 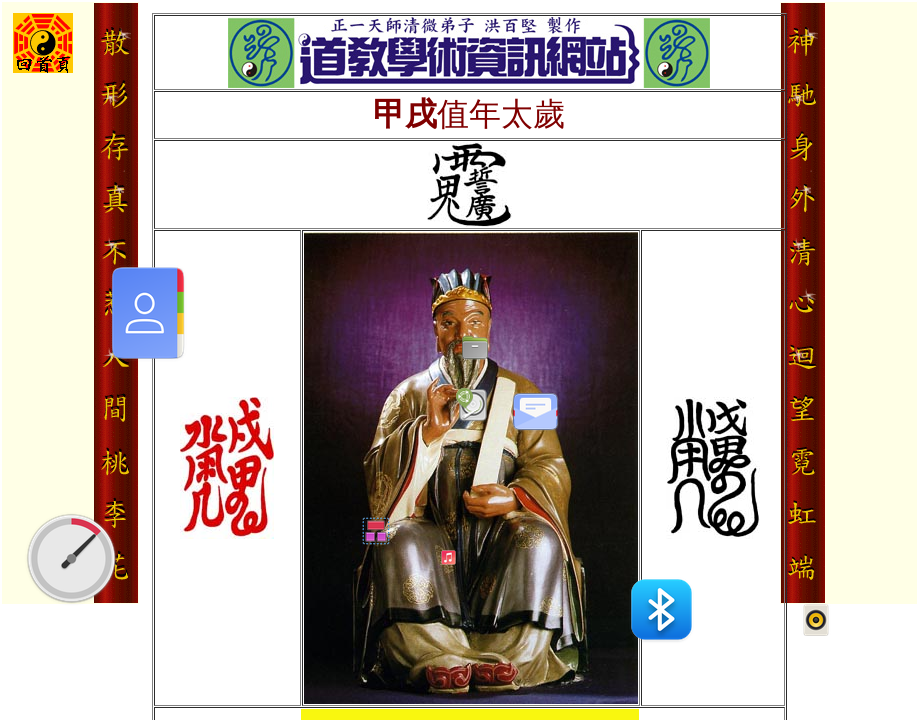 I want to click on open bluetooth settings, so click(x=661, y=609).